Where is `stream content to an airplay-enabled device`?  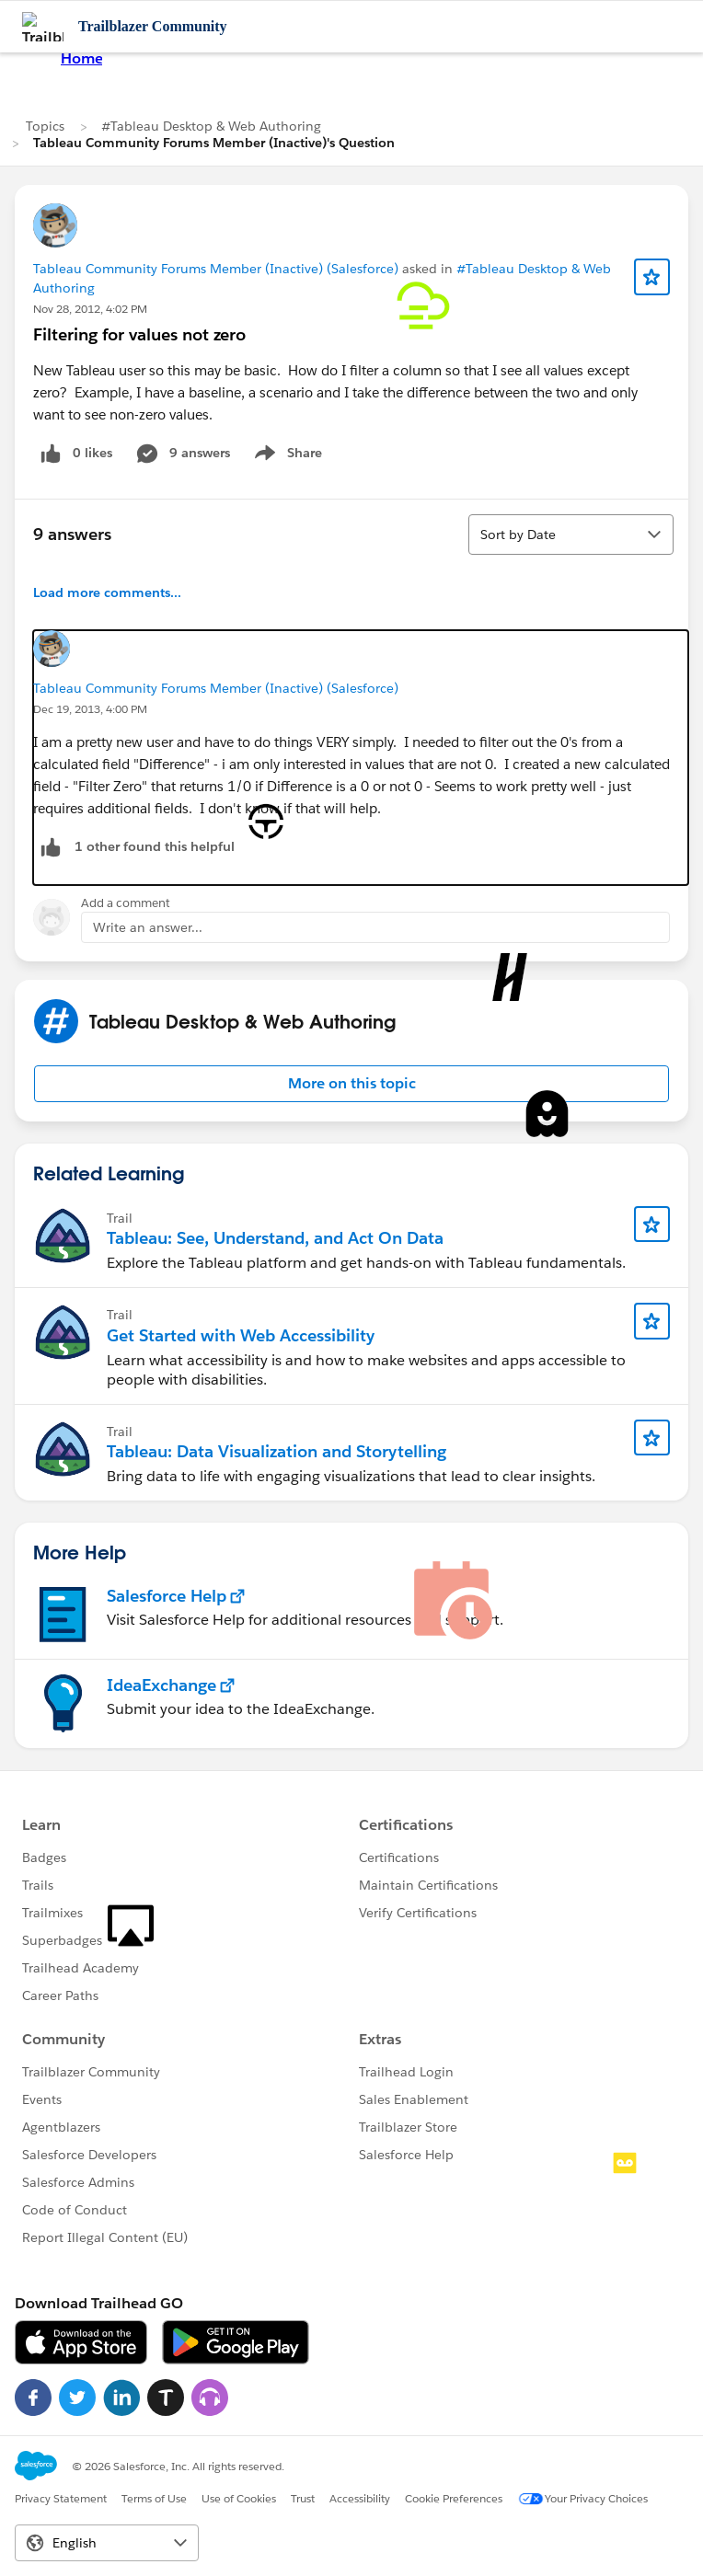 stream content to an airplay-enabled device is located at coordinates (131, 1926).